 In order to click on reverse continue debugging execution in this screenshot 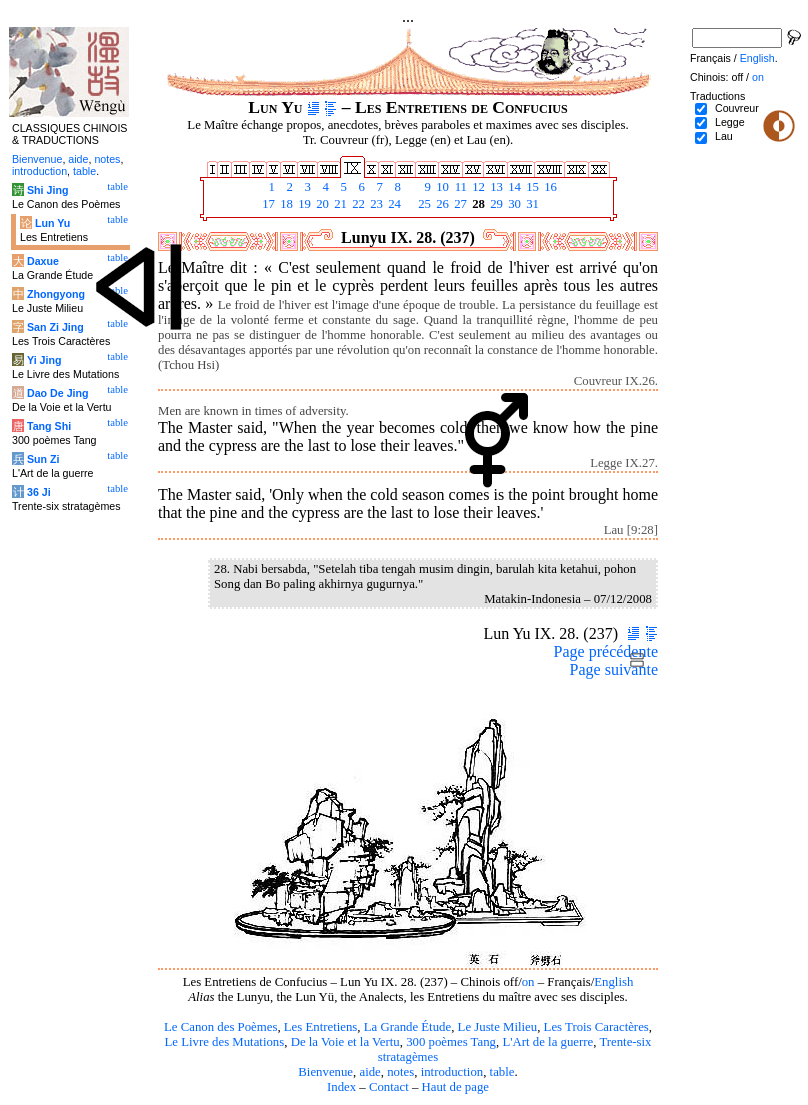, I will do `click(142, 287)`.